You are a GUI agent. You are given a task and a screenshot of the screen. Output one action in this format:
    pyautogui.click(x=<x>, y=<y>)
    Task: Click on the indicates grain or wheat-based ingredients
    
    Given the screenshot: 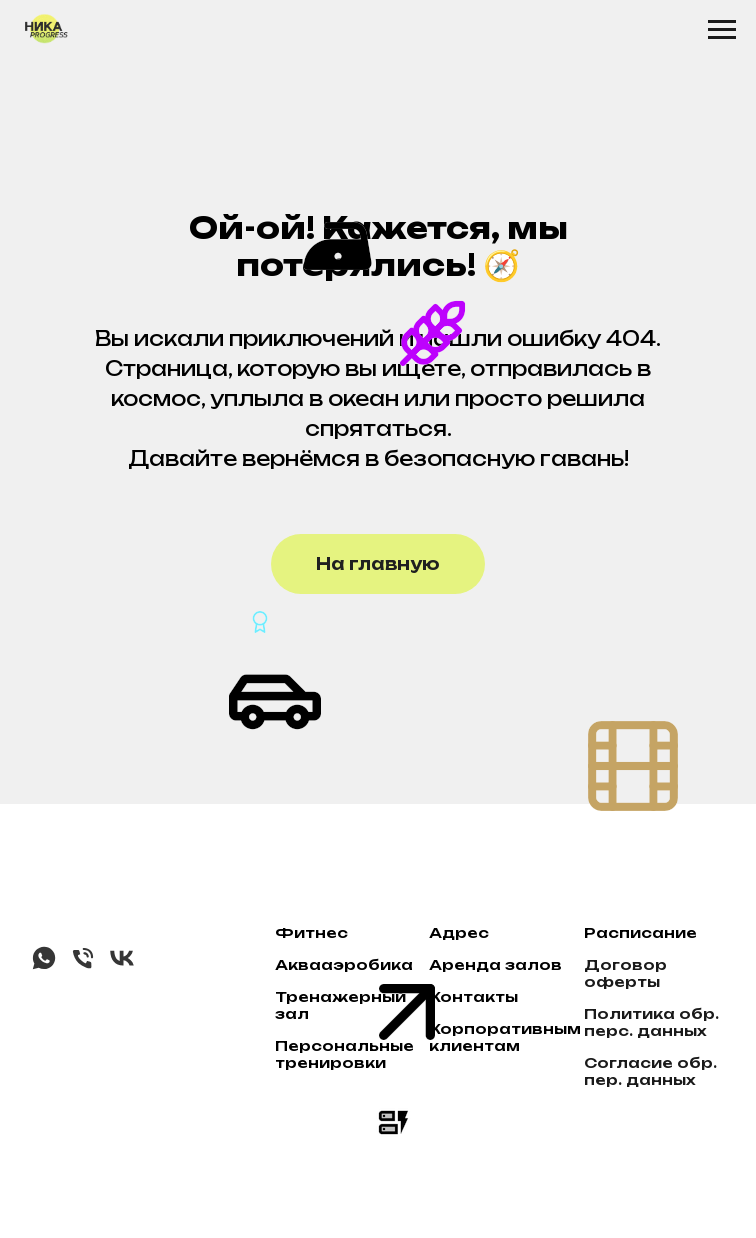 What is the action you would take?
    pyautogui.click(x=432, y=333)
    